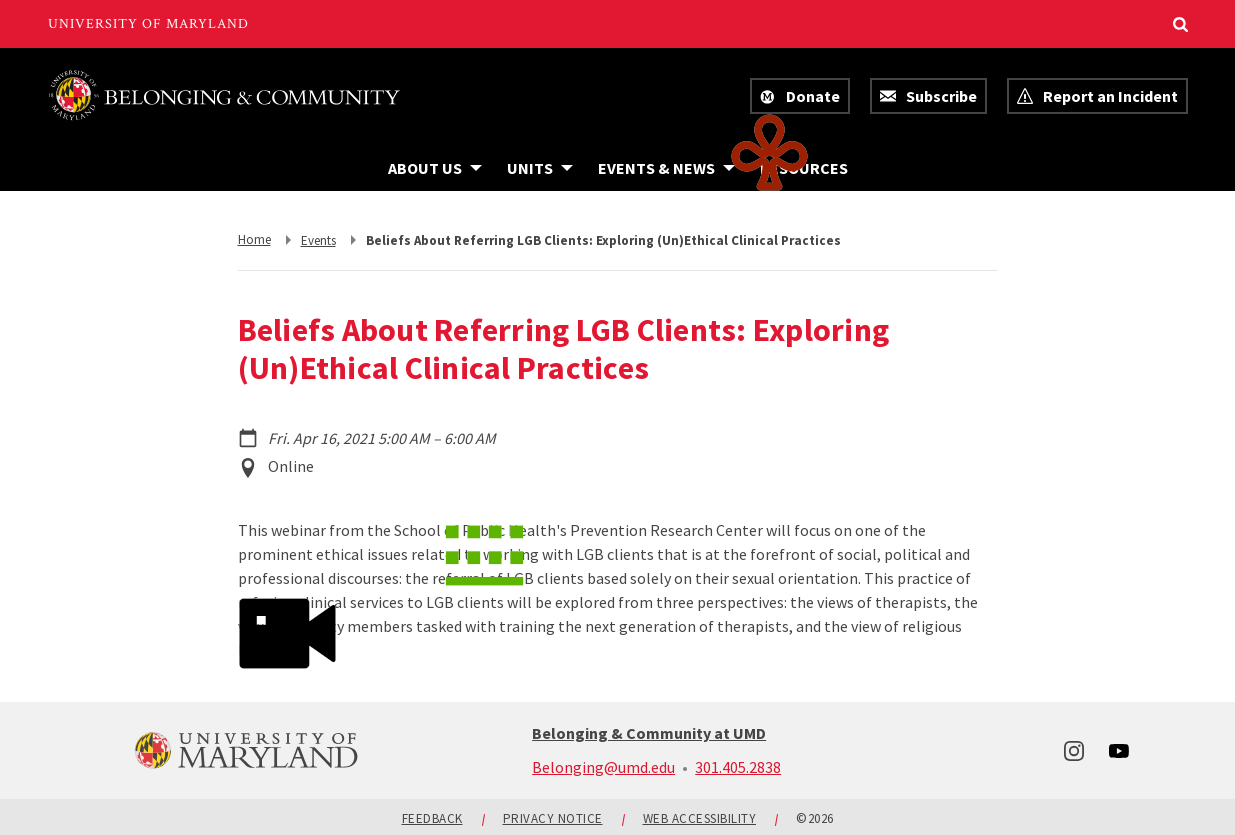 This screenshot has width=1235, height=835. Describe the element at coordinates (484, 555) in the screenshot. I see `open the on-screen keyboard` at that location.